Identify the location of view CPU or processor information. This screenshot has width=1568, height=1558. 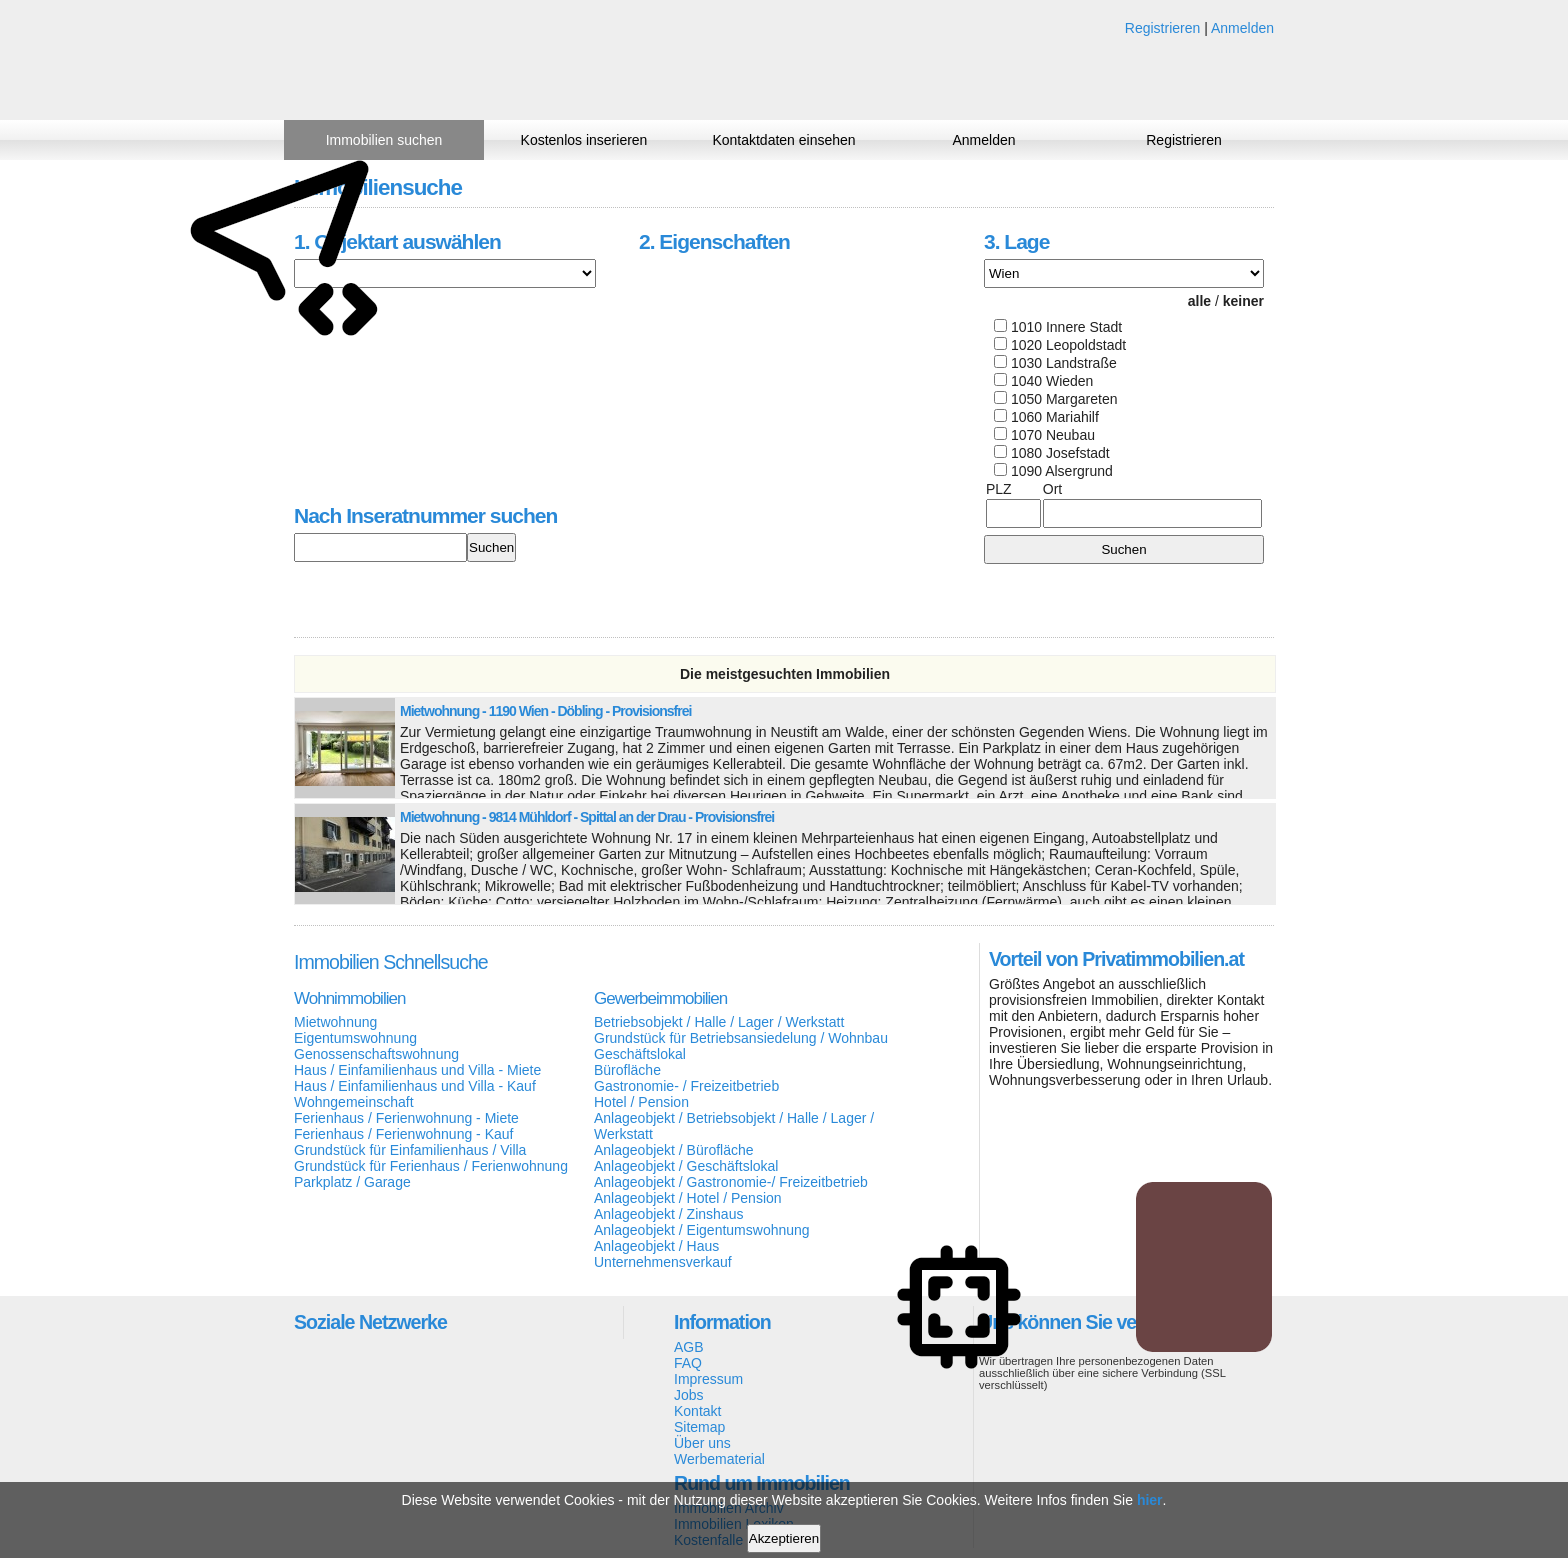
(959, 1307).